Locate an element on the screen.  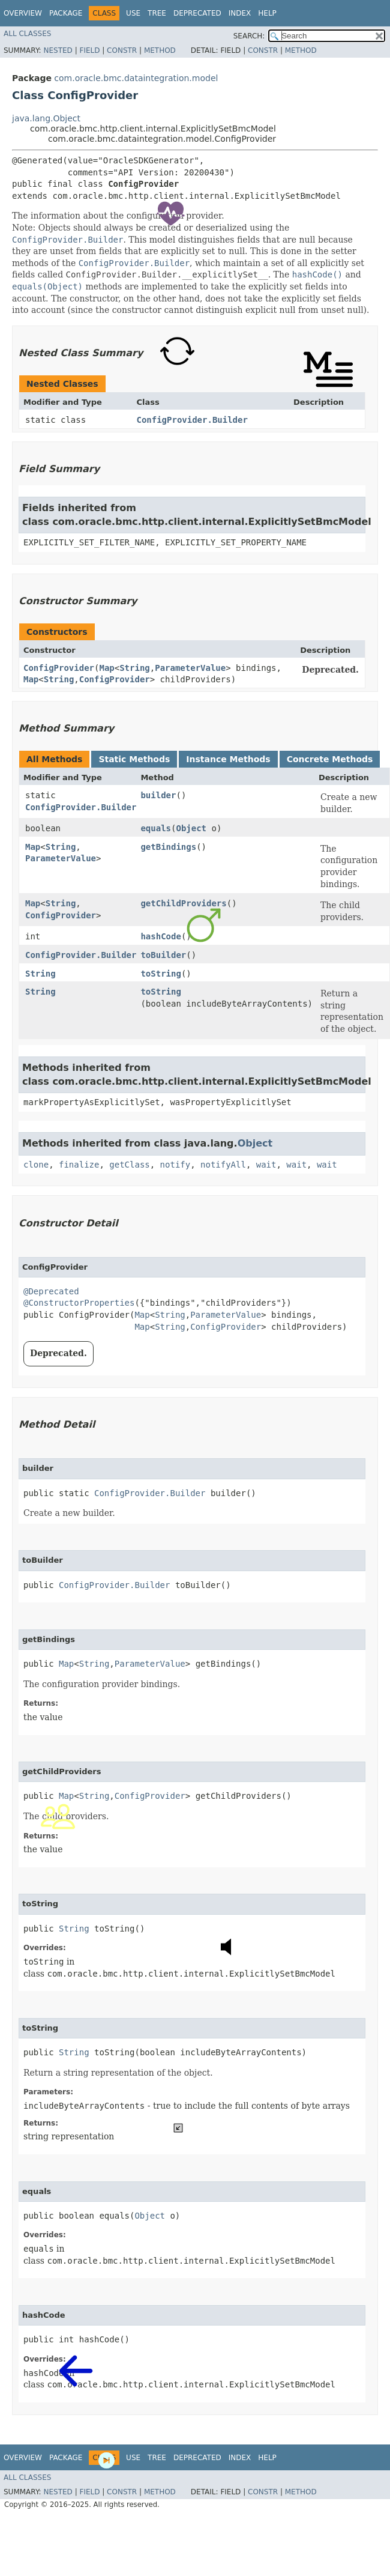
move content to bottom-left corner is located at coordinates (178, 2128).